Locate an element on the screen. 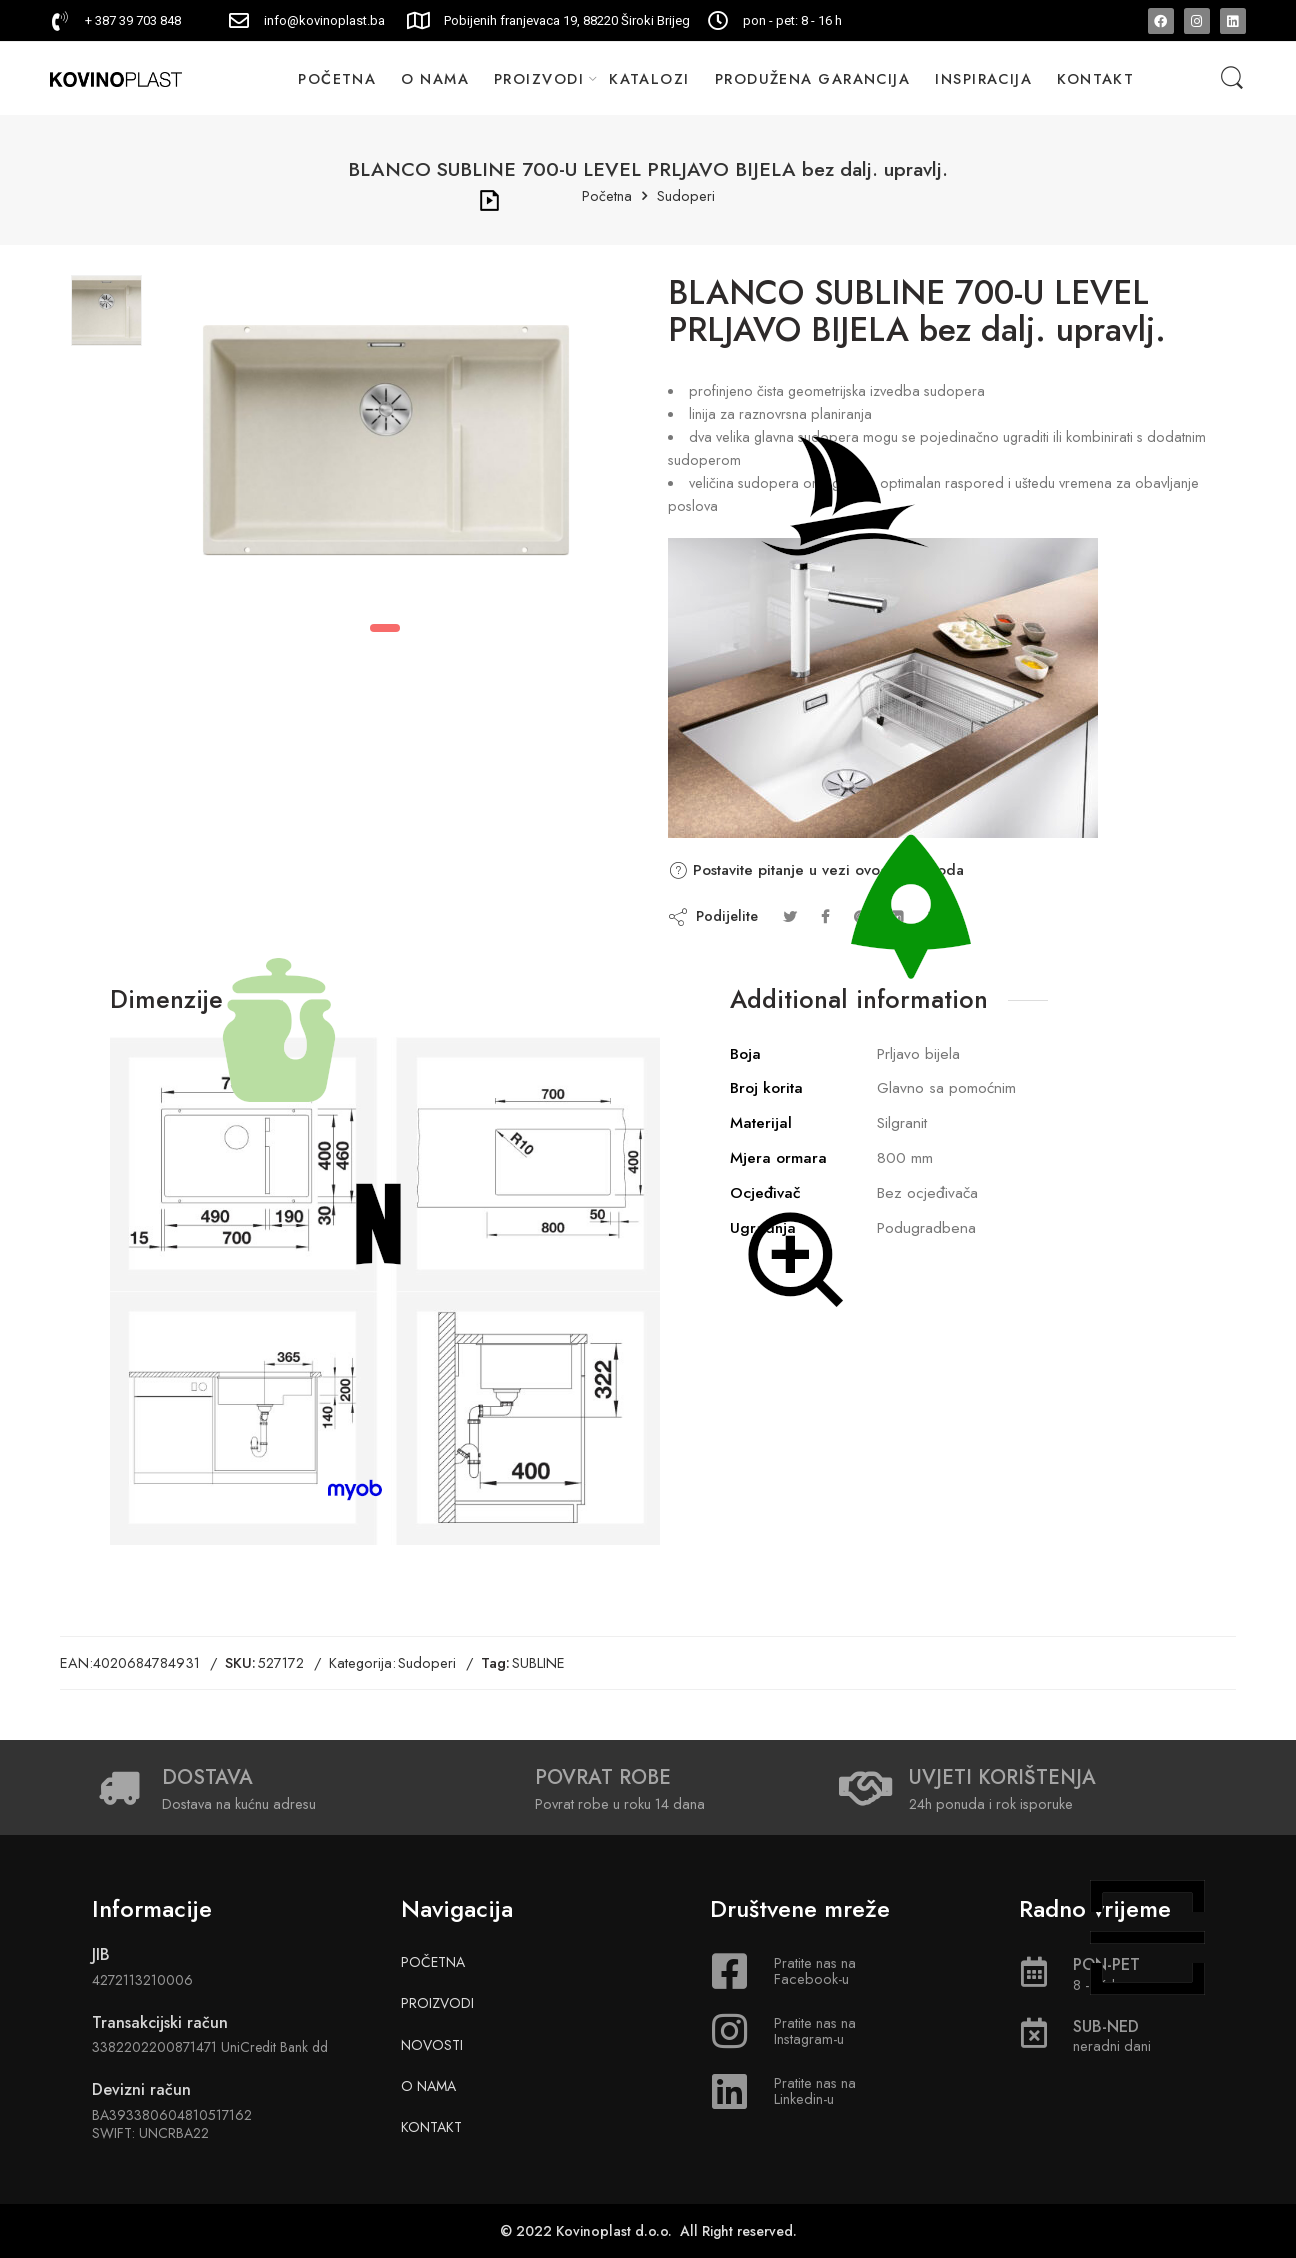 The height and width of the screenshot is (2258, 1296). open a video file is located at coordinates (489, 200).